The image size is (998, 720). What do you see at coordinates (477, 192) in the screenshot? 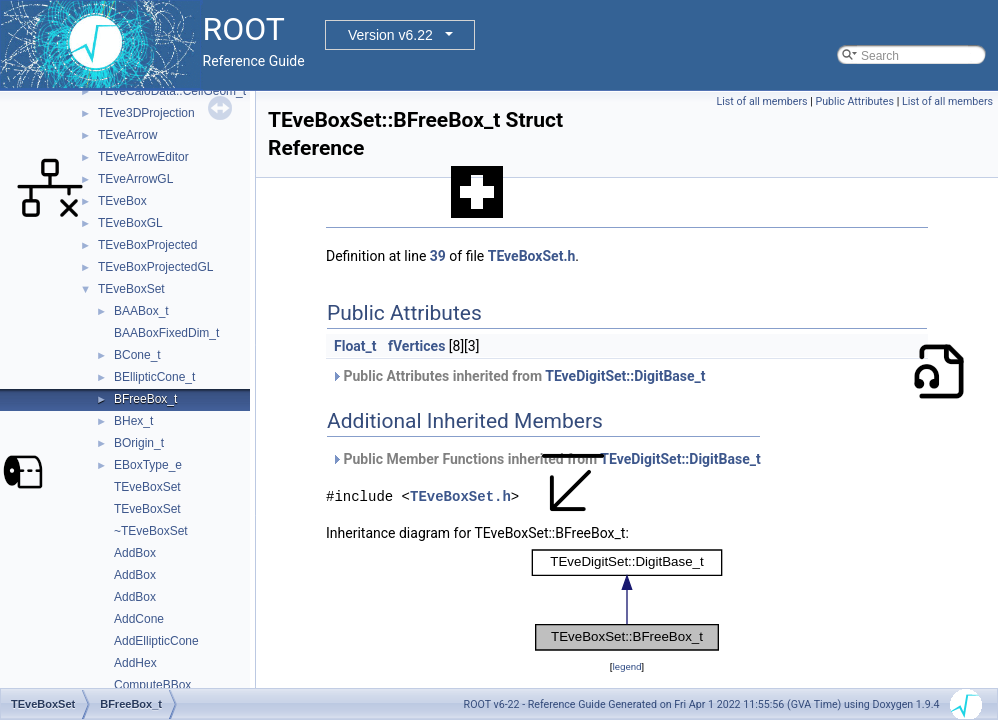
I see `find nearby hospitals or medical facilities` at bounding box center [477, 192].